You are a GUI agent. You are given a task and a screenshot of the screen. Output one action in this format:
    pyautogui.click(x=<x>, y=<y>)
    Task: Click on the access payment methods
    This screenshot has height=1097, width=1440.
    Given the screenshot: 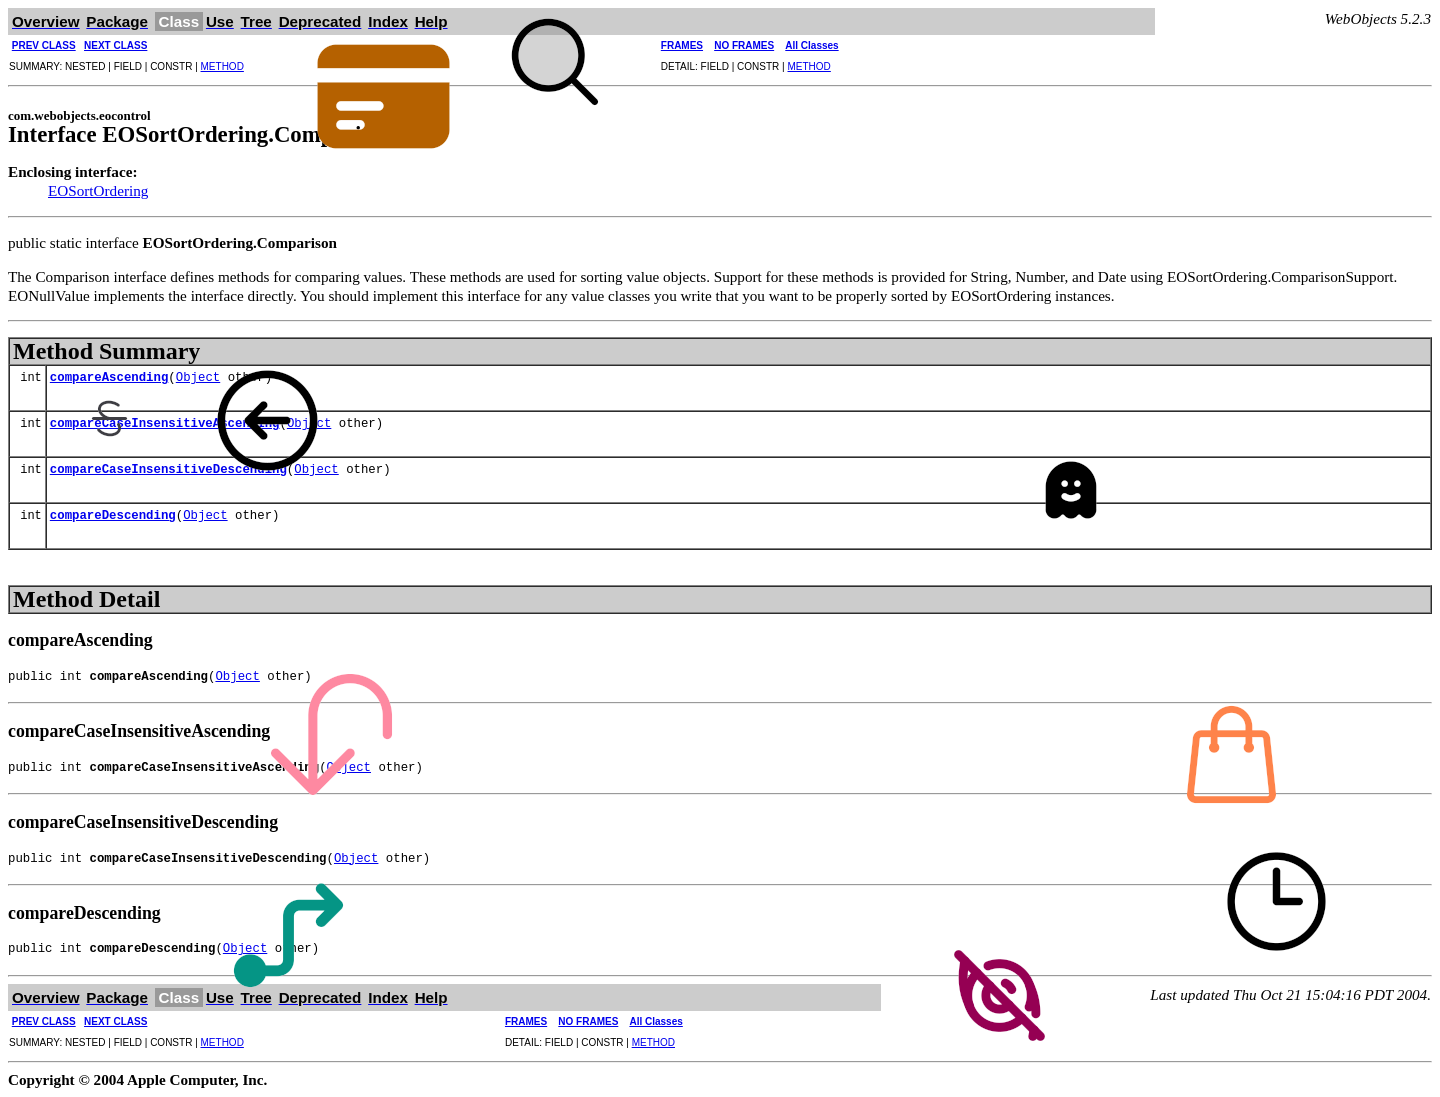 What is the action you would take?
    pyautogui.click(x=383, y=96)
    